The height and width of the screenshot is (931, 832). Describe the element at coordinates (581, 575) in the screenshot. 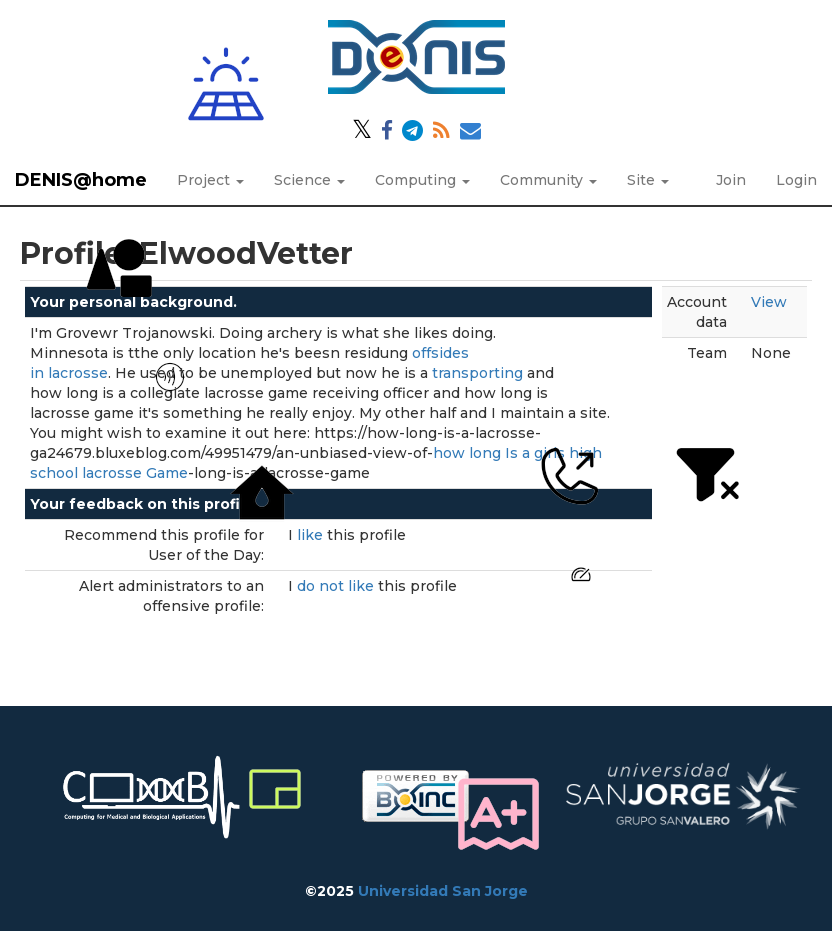

I see `view current speed or performance metrics` at that location.